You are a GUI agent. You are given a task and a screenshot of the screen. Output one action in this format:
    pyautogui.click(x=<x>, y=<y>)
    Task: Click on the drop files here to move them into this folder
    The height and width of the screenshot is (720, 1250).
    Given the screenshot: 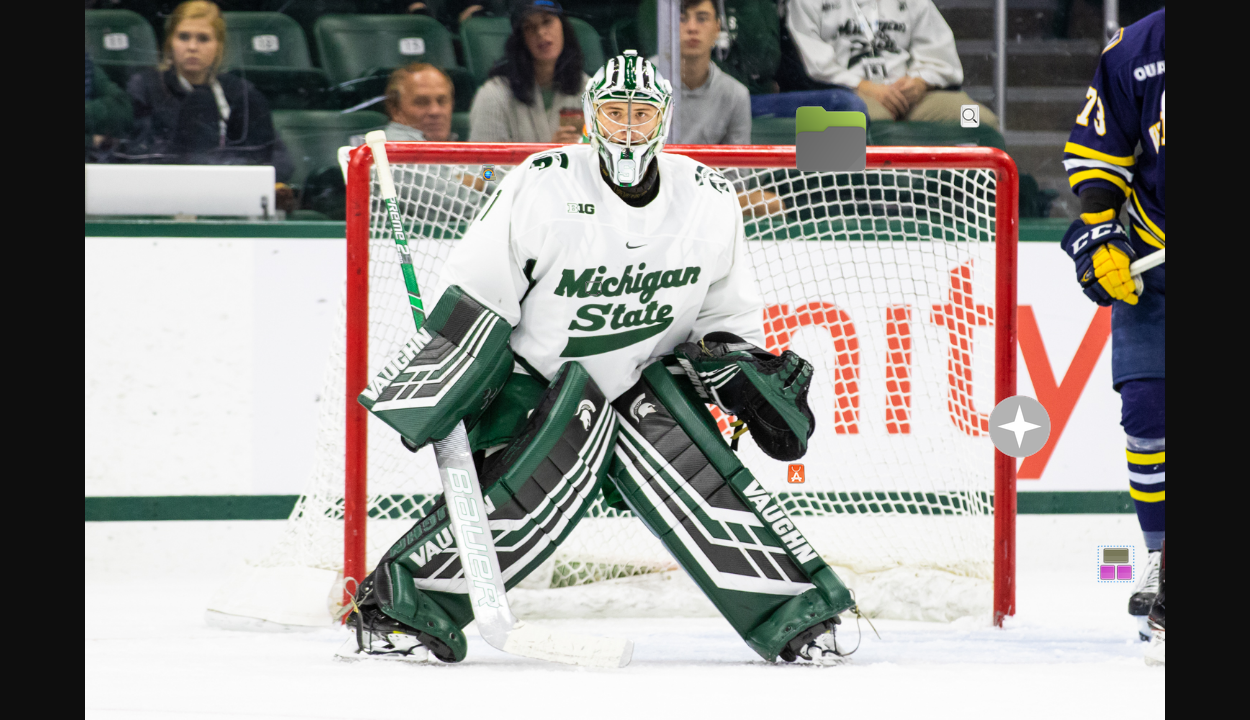 What is the action you would take?
    pyautogui.click(x=831, y=139)
    